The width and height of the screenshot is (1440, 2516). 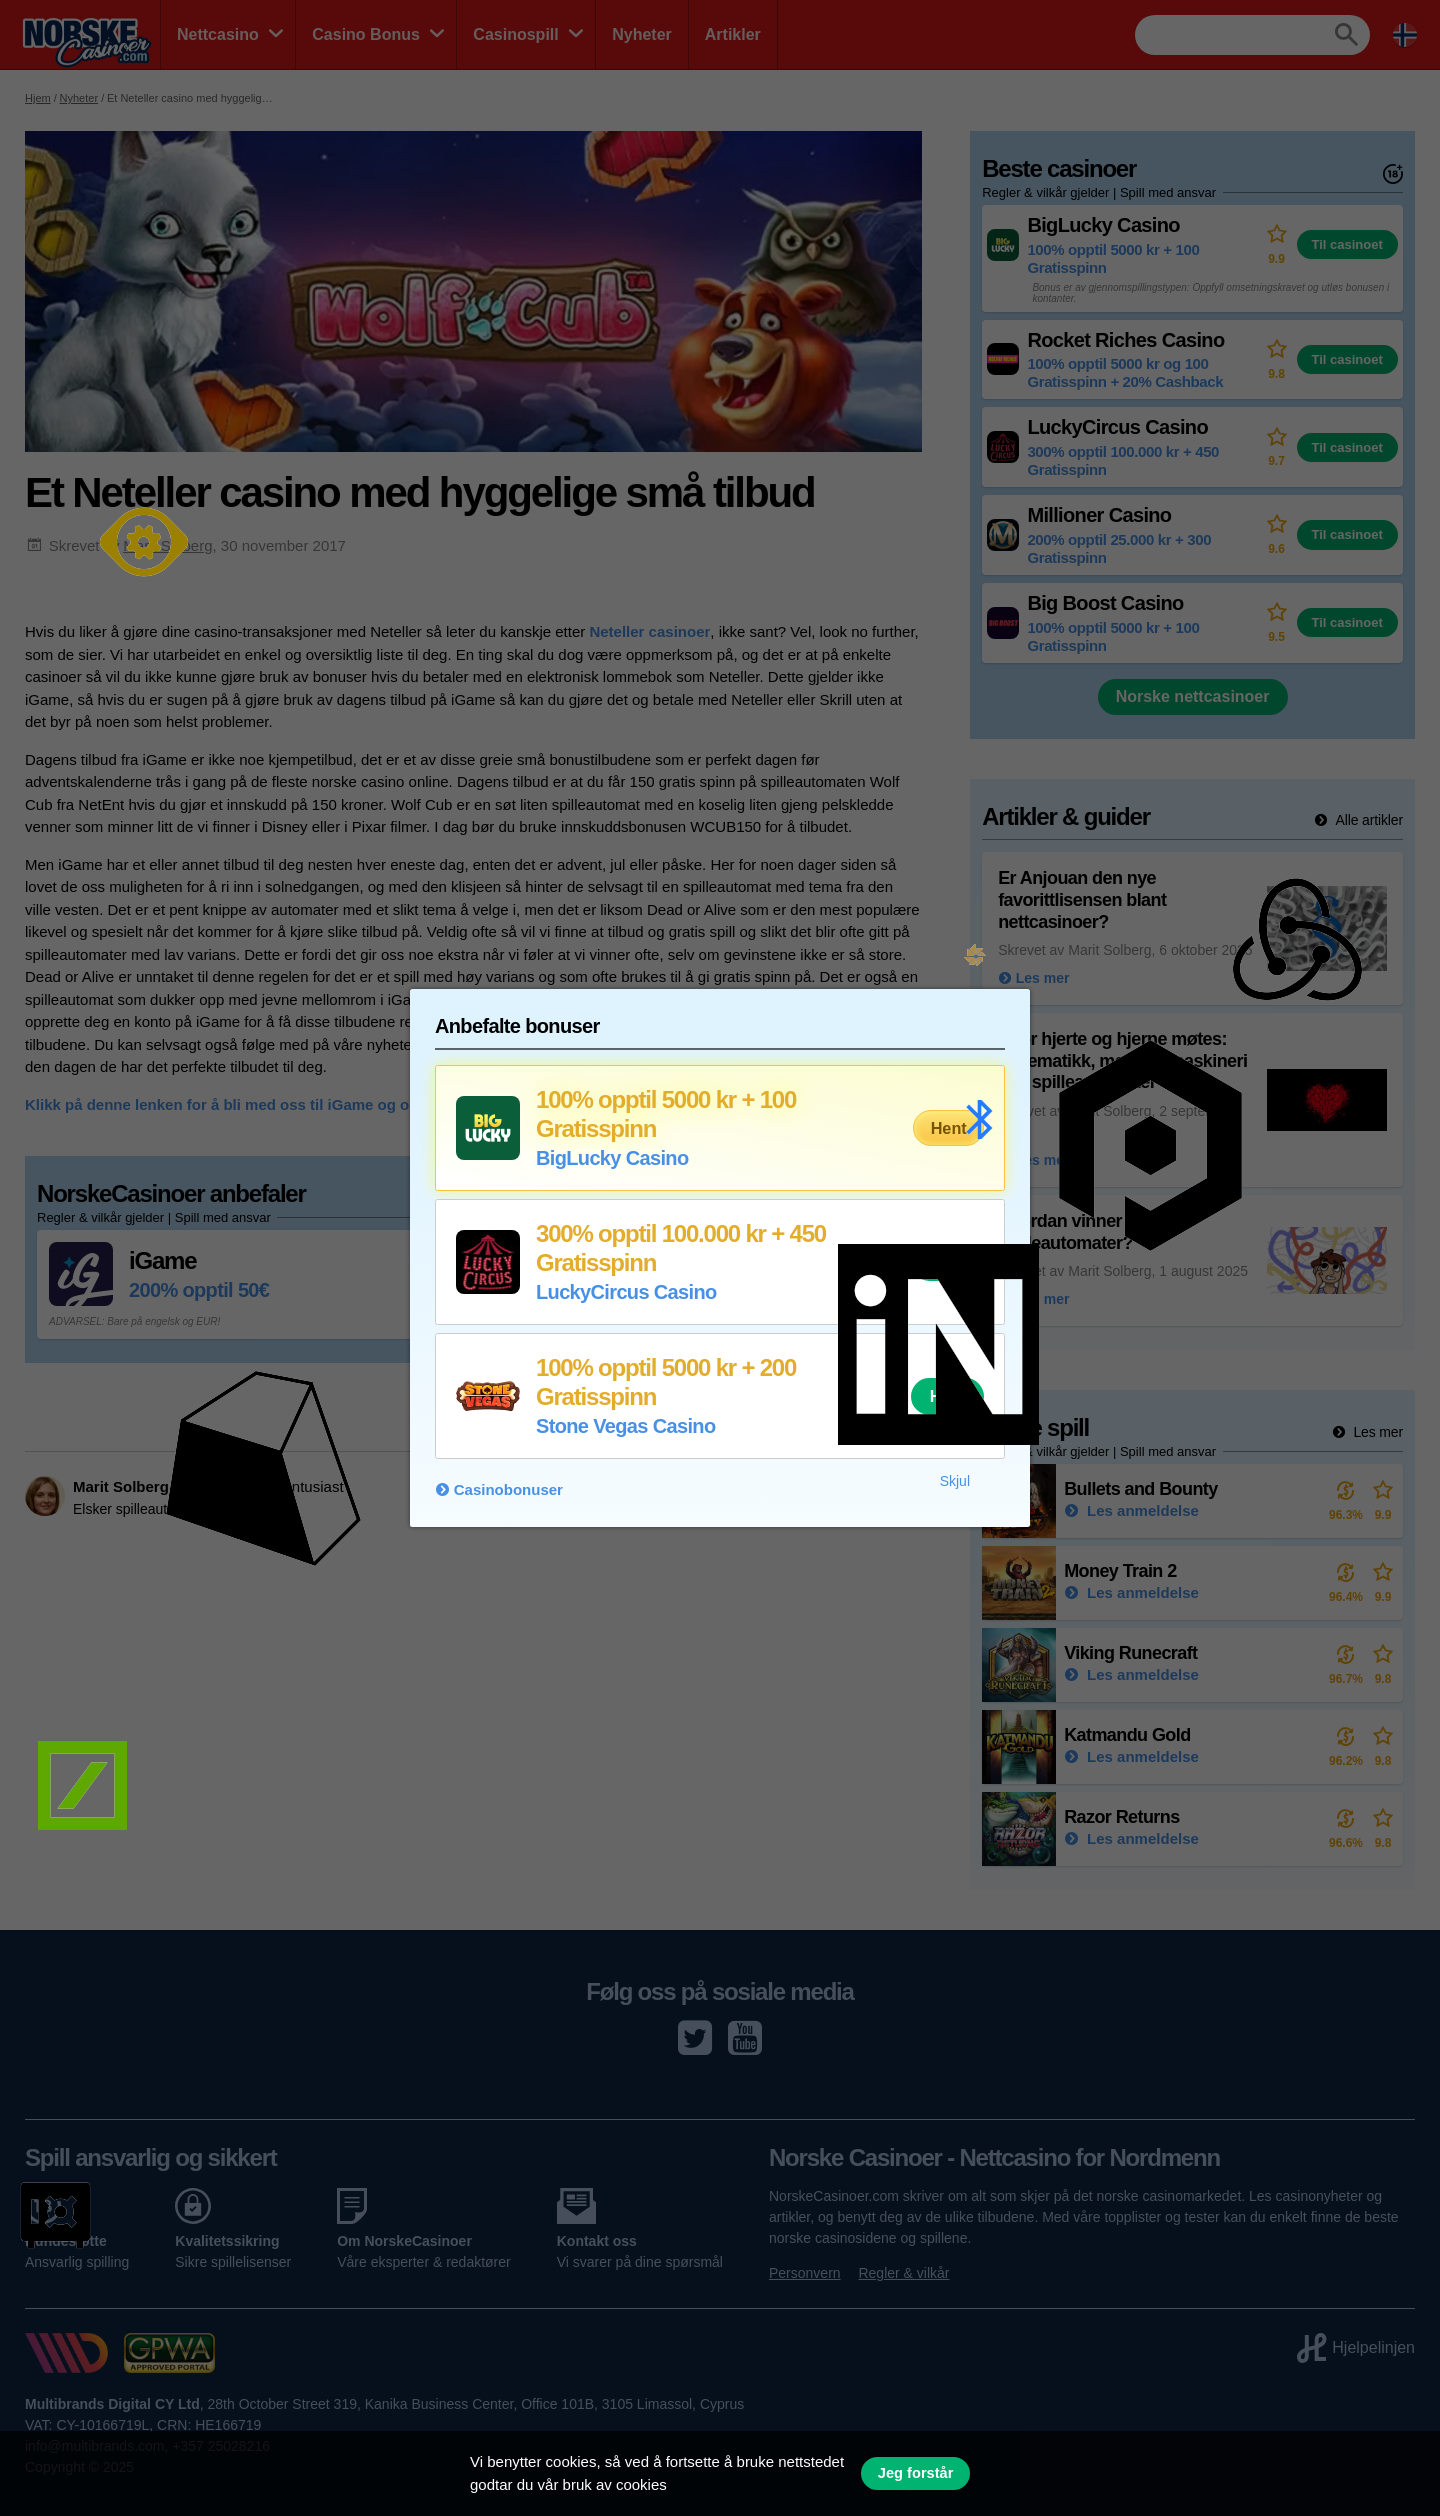 What do you see at coordinates (938, 1344) in the screenshot?
I see `inspire brand logo` at bounding box center [938, 1344].